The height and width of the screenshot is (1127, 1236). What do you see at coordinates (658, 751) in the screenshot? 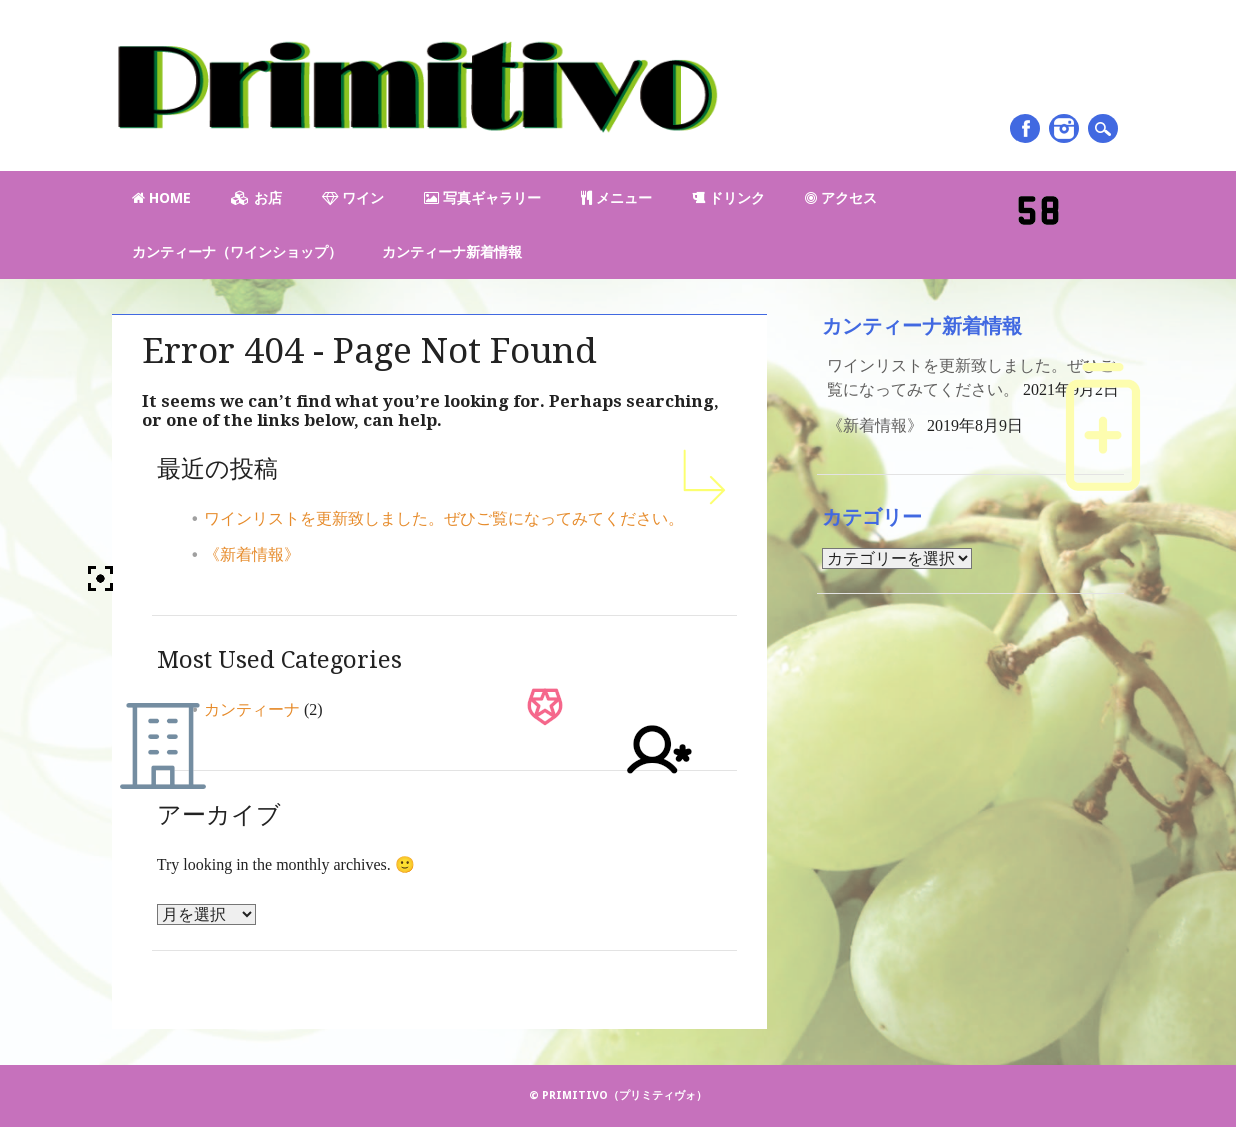
I see `access user settings` at bounding box center [658, 751].